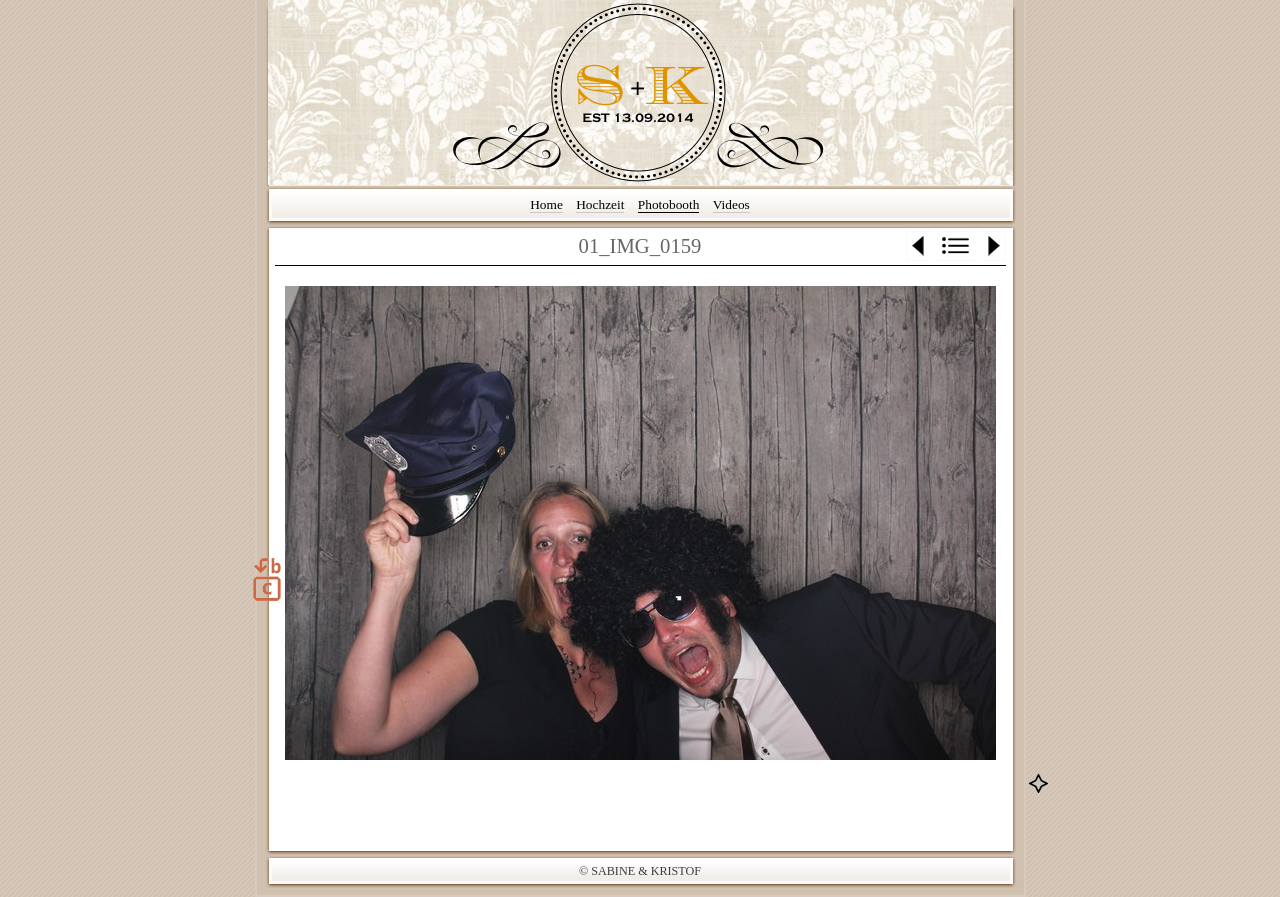  I want to click on replace selected text or content, so click(268, 579).